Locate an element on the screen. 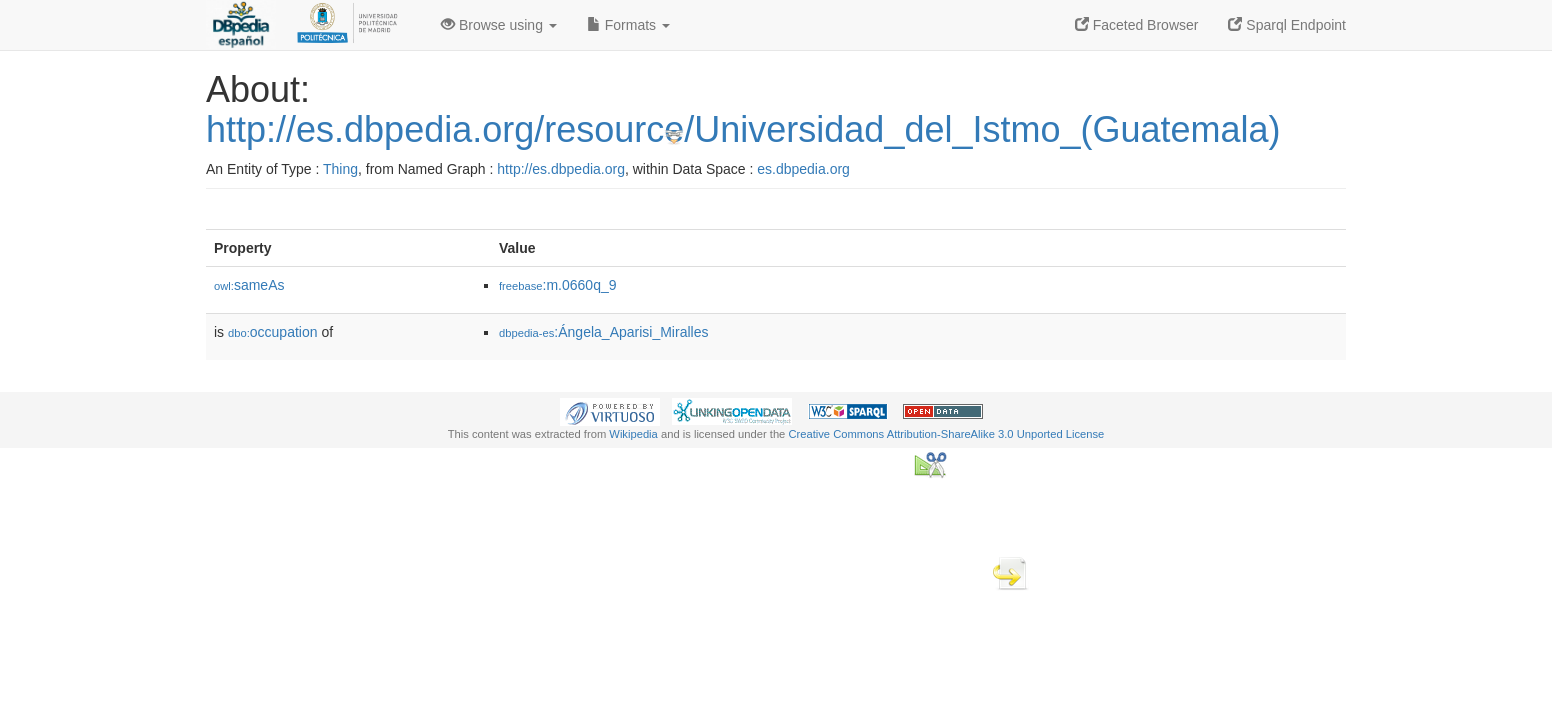  access utility and accessory applications is located at coordinates (929, 462).